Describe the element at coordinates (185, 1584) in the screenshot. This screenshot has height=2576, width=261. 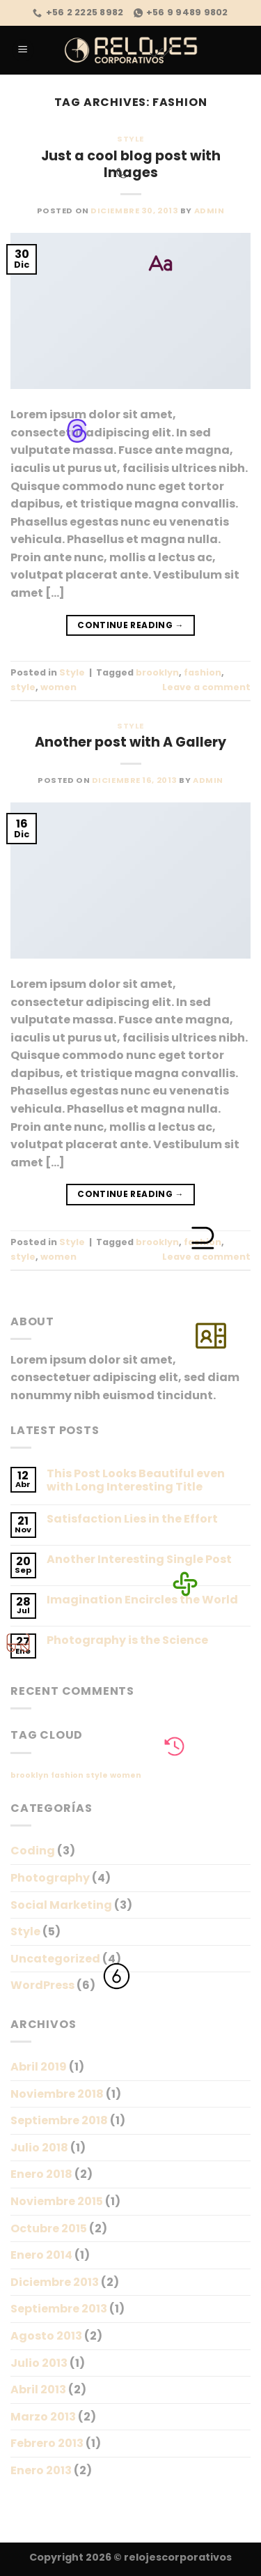
I see `access API application settings` at that location.